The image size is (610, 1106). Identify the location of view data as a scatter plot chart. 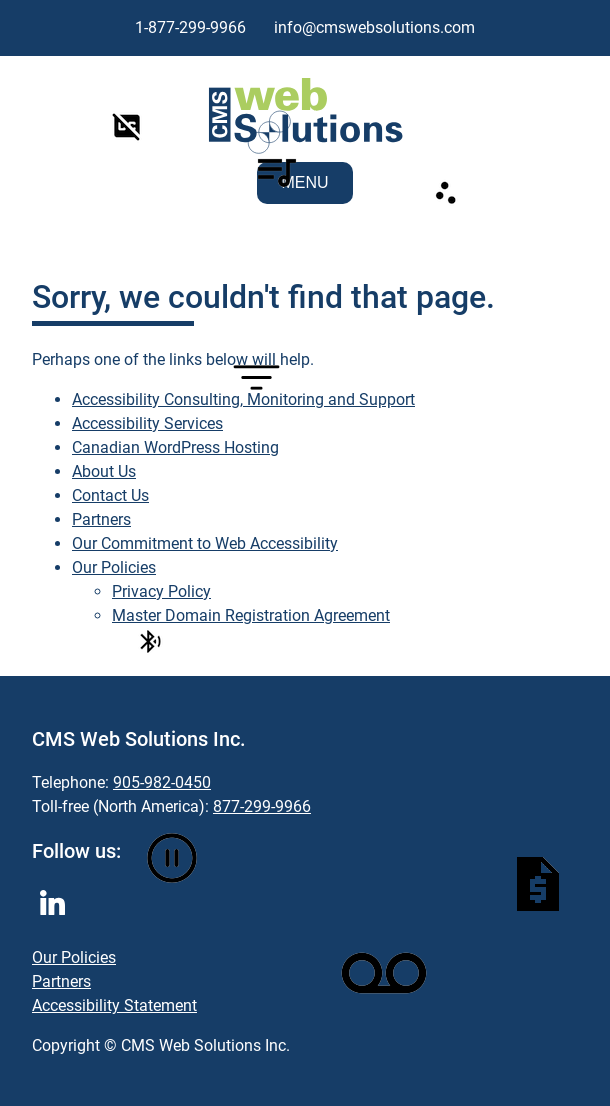
(446, 193).